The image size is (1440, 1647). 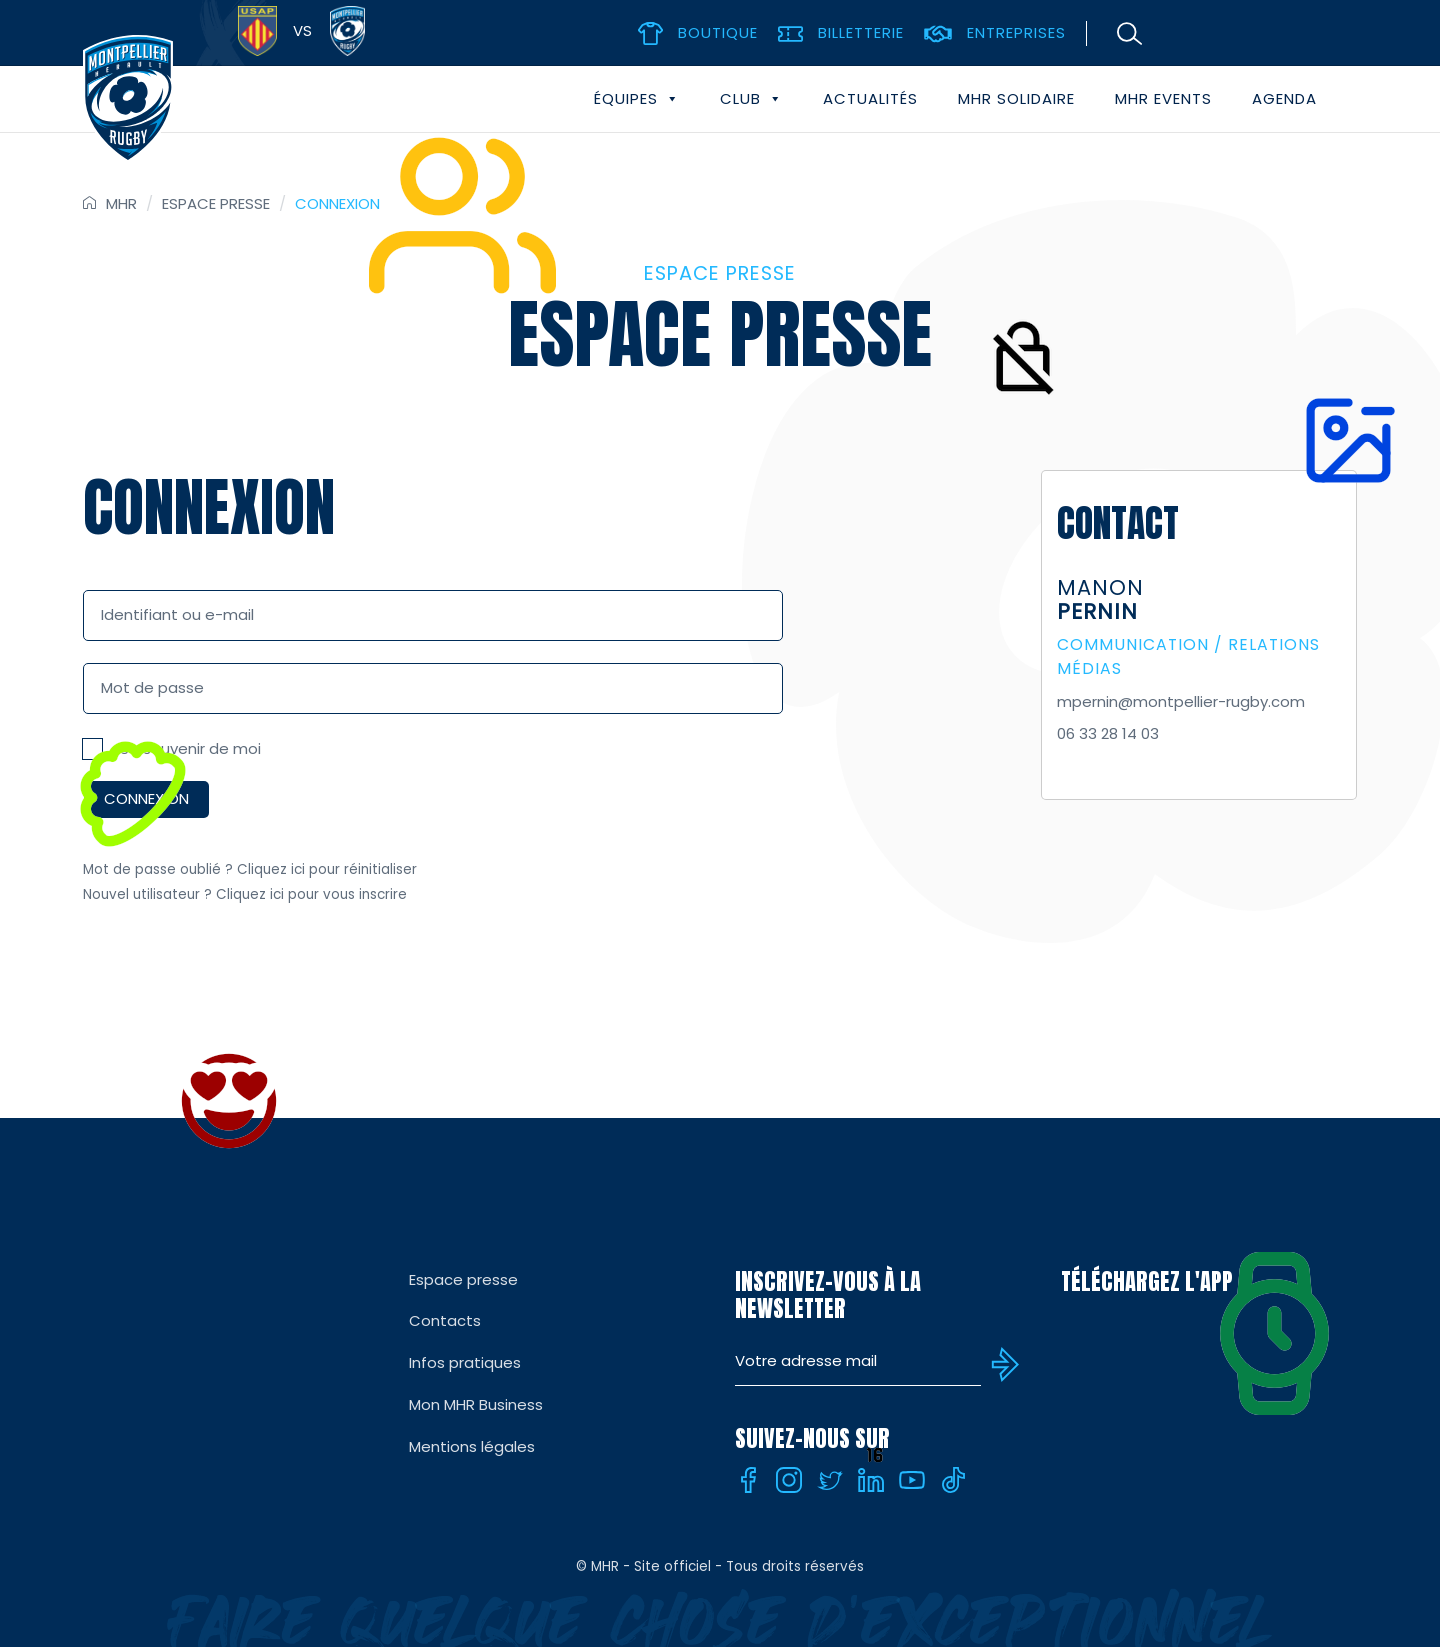 What do you see at coordinates (874, 1455) in the screenshot?
I see `indicates item number 16 in a list or sequence` at bounding box center [874, 1455].